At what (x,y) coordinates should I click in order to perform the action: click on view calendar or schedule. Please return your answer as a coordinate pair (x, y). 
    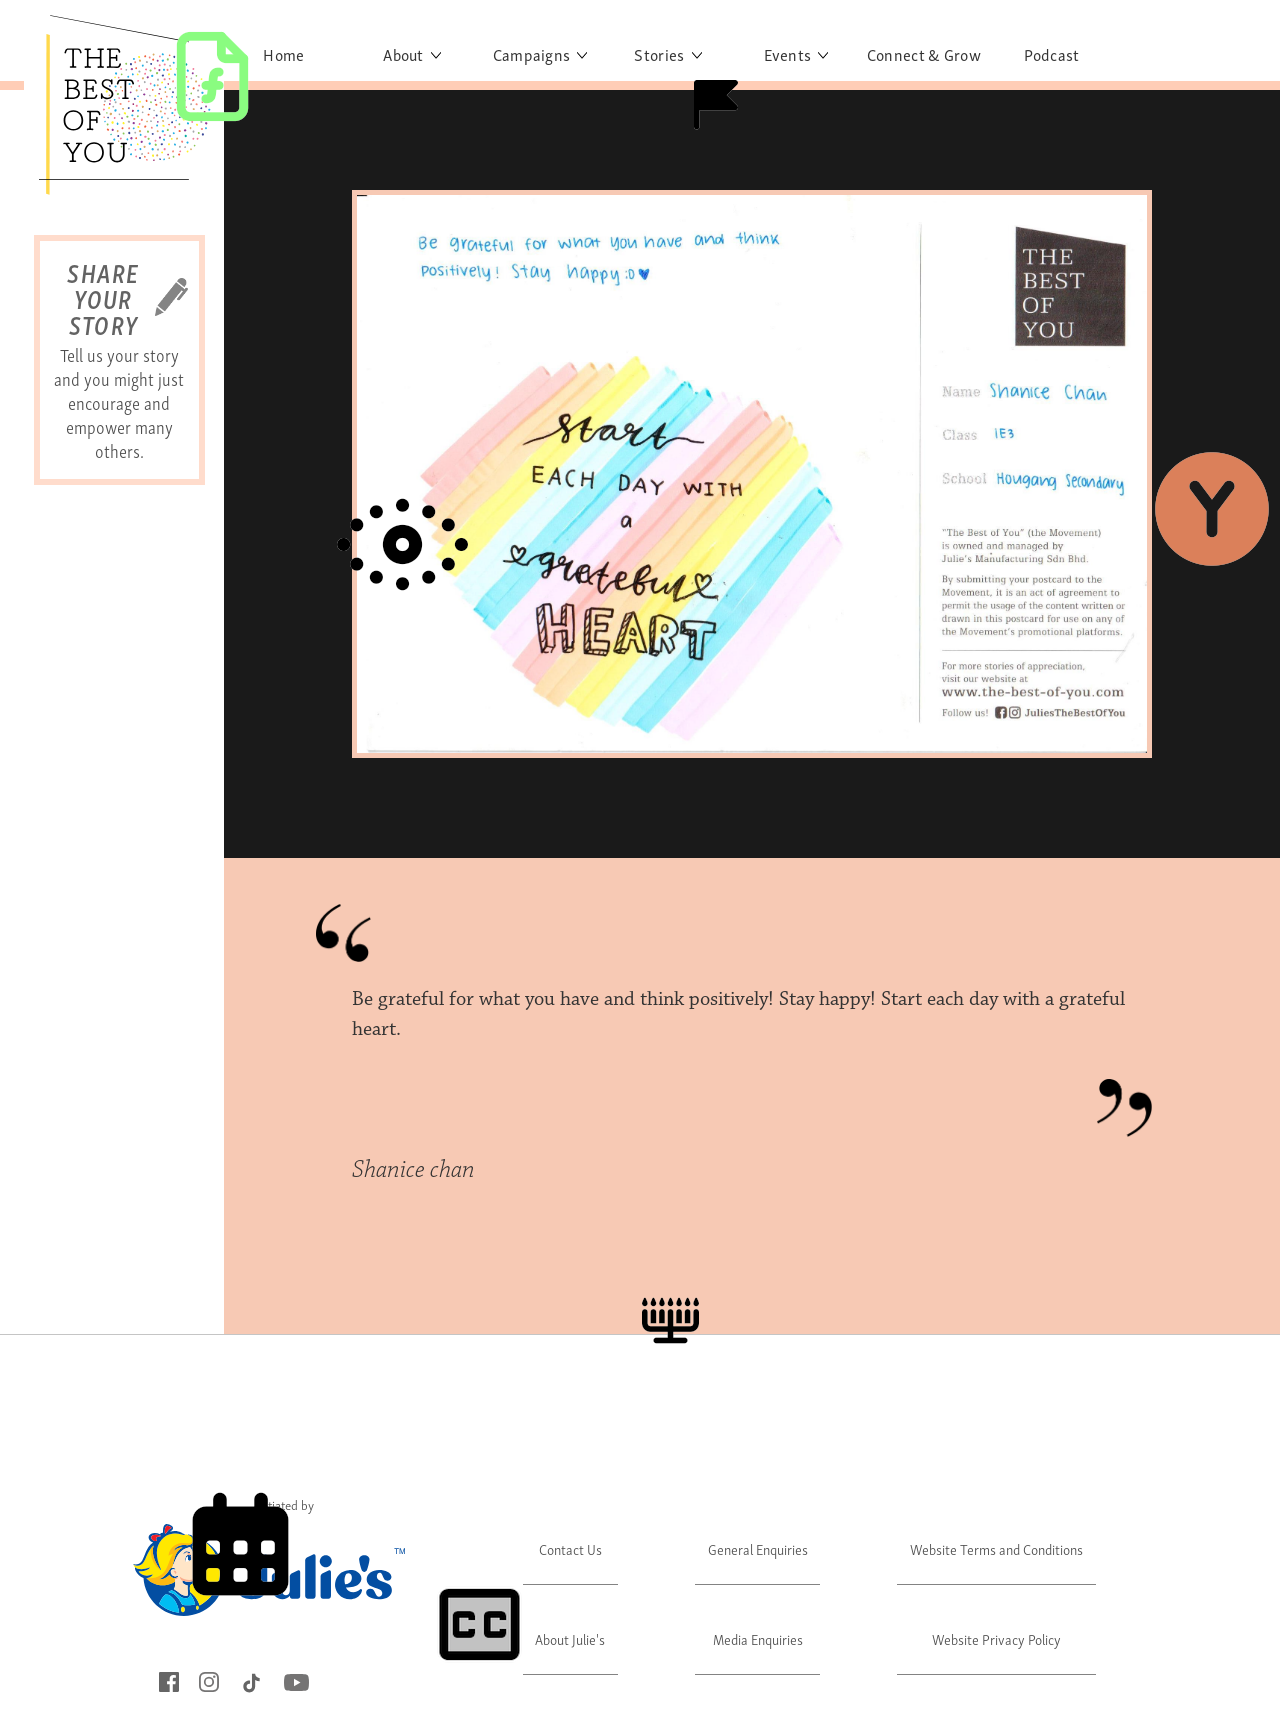
    Looking at the image, I should click on (240, 1547).